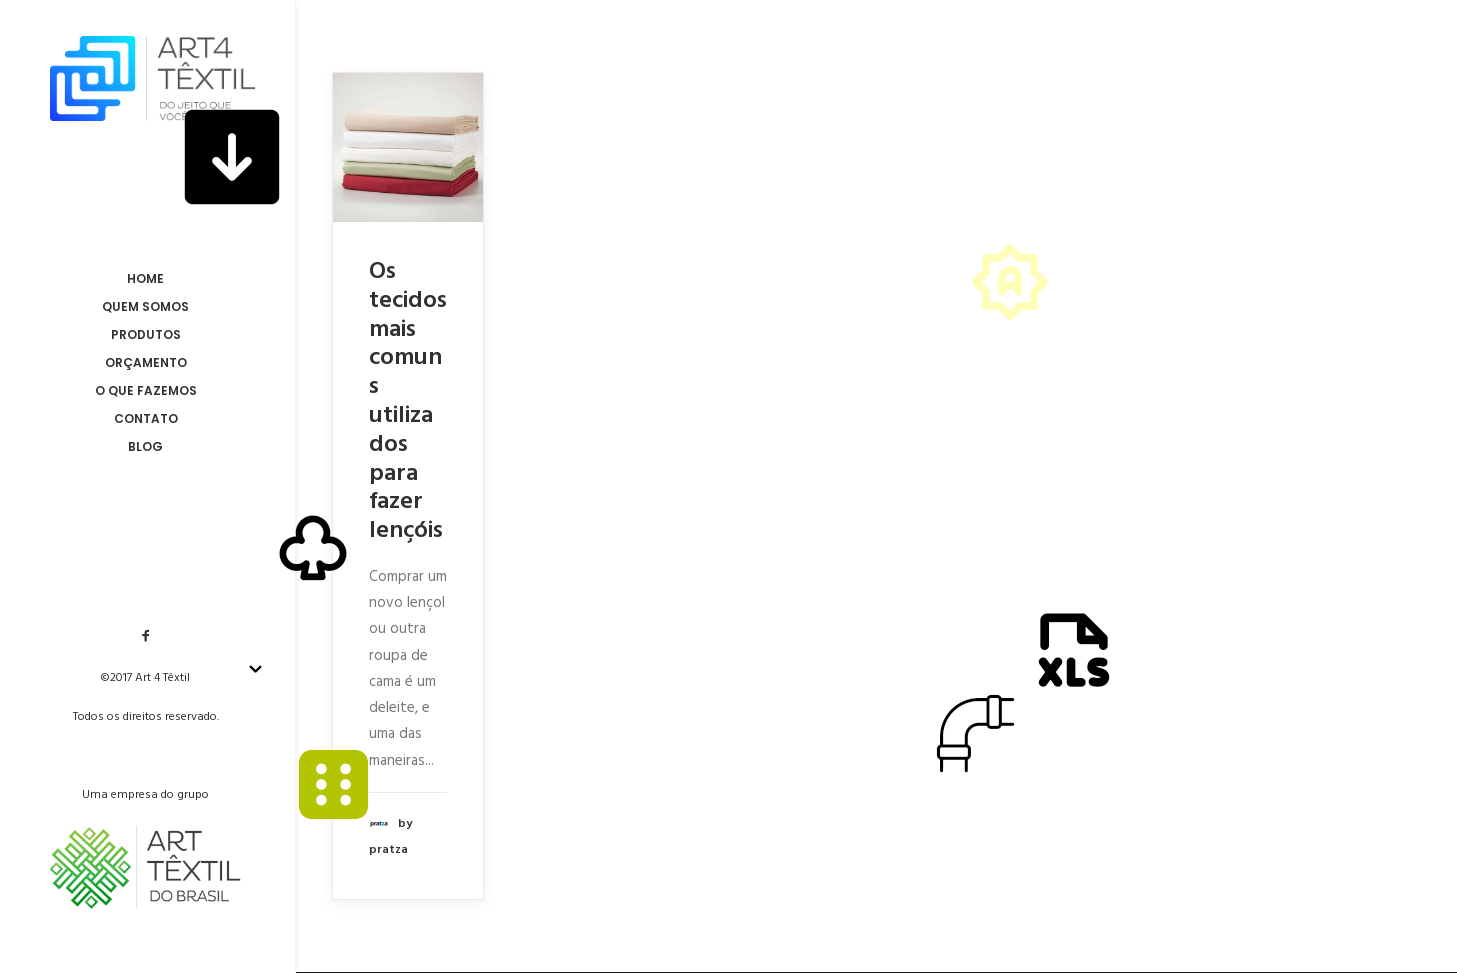  Describe the element at coordinates (333, 784) in the screenshot. I see `roll the dice or generate a random result` at that location.